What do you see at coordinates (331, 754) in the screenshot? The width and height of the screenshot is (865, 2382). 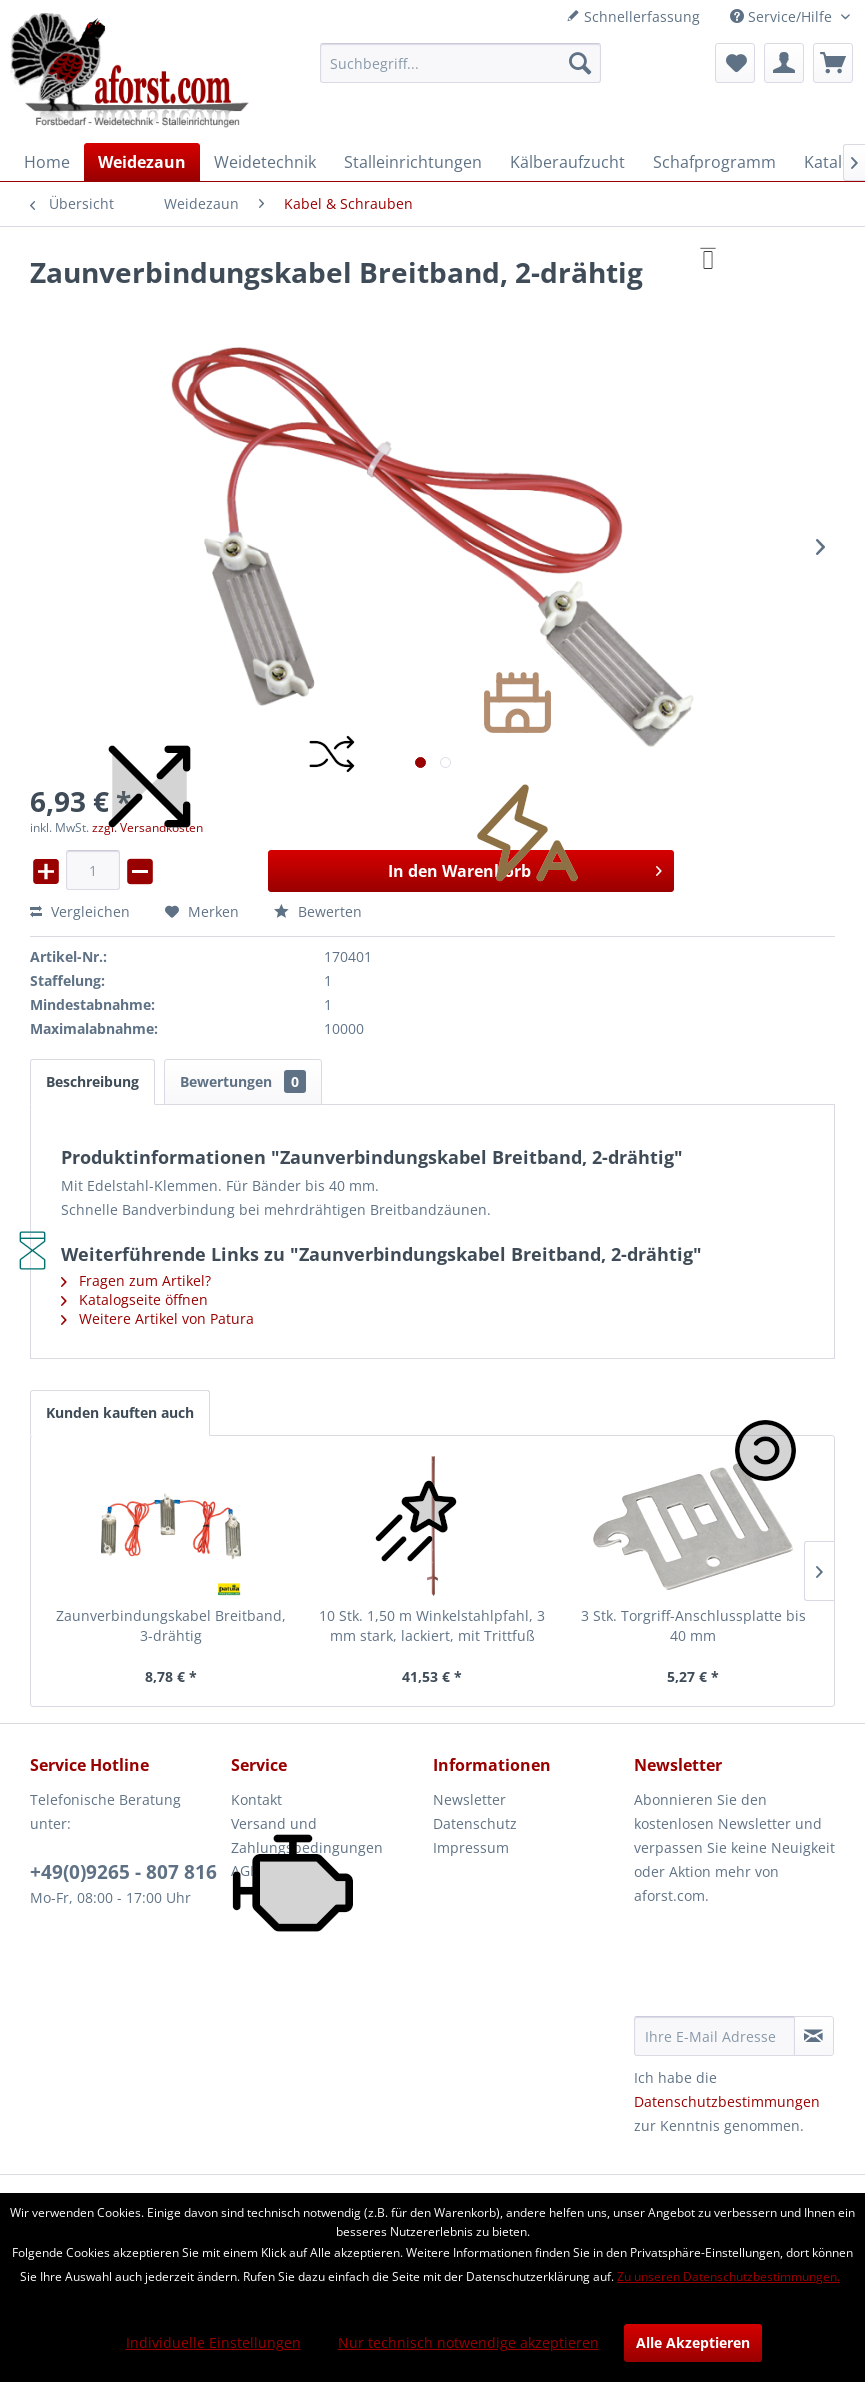 I see `shuffle playlist or queue order` at bounding box center [331, 754].